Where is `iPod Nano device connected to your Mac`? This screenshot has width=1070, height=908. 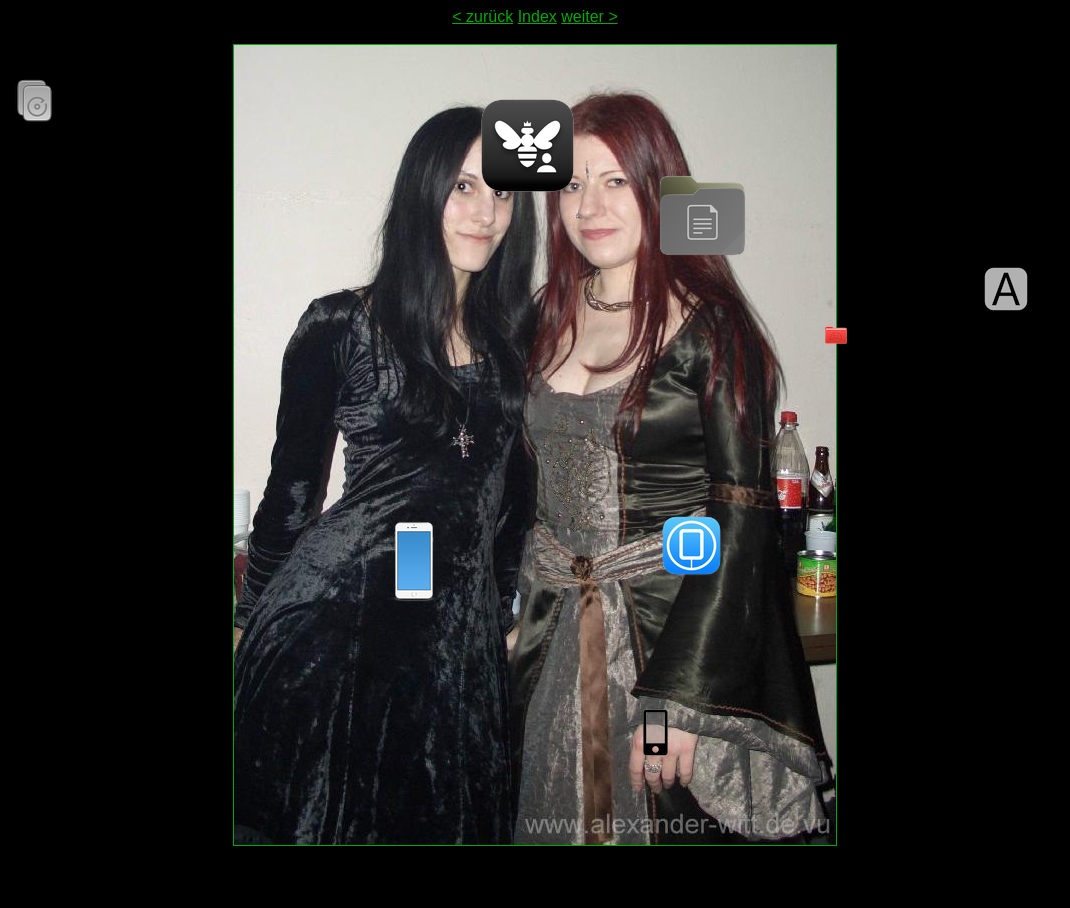
iPod Nano device connected to your Mac is located at coordinates (655, 732).